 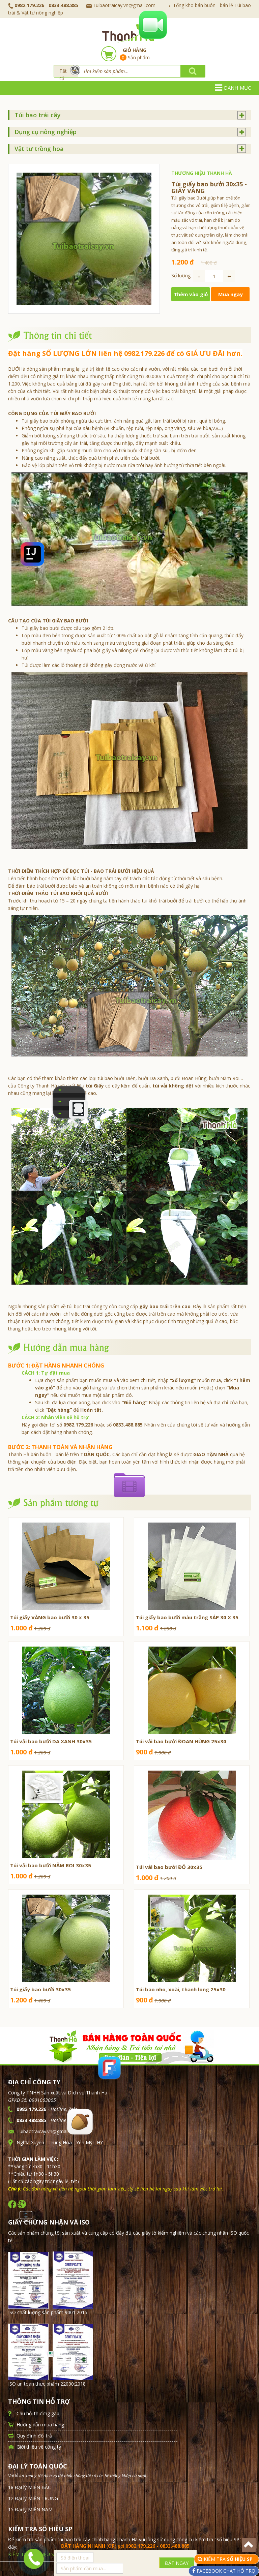 I want to click on configure iSCSI storage network settings, so click(x=69, y=1103).